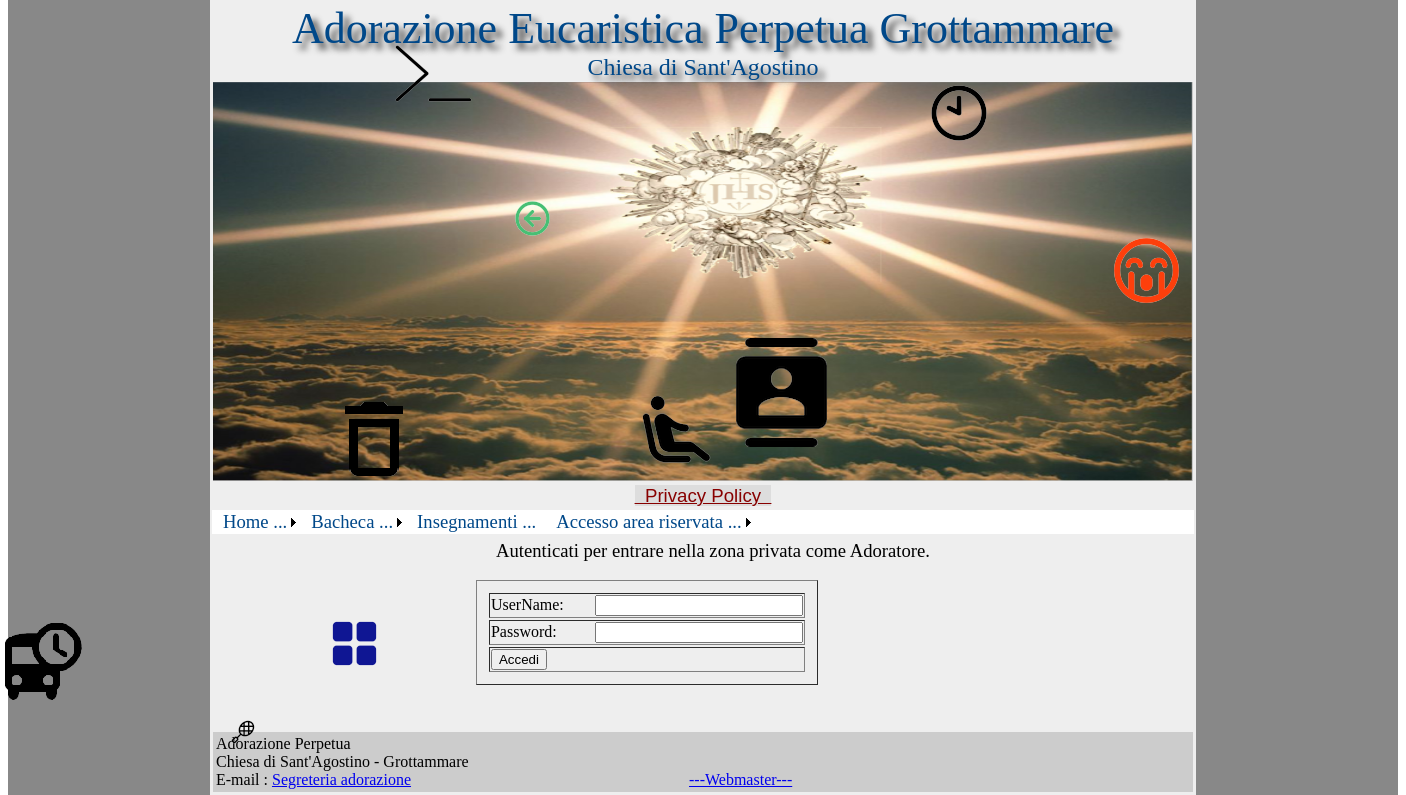  I want to click on delete selected item, so click(374, 439).